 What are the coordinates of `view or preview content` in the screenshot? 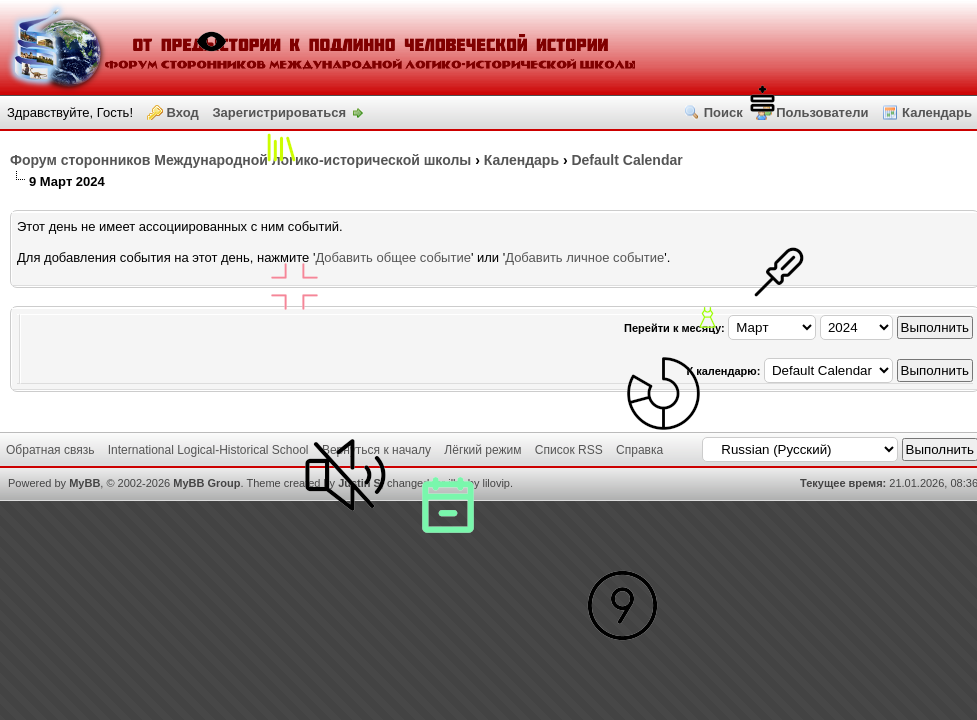 It's located at (211, 41).